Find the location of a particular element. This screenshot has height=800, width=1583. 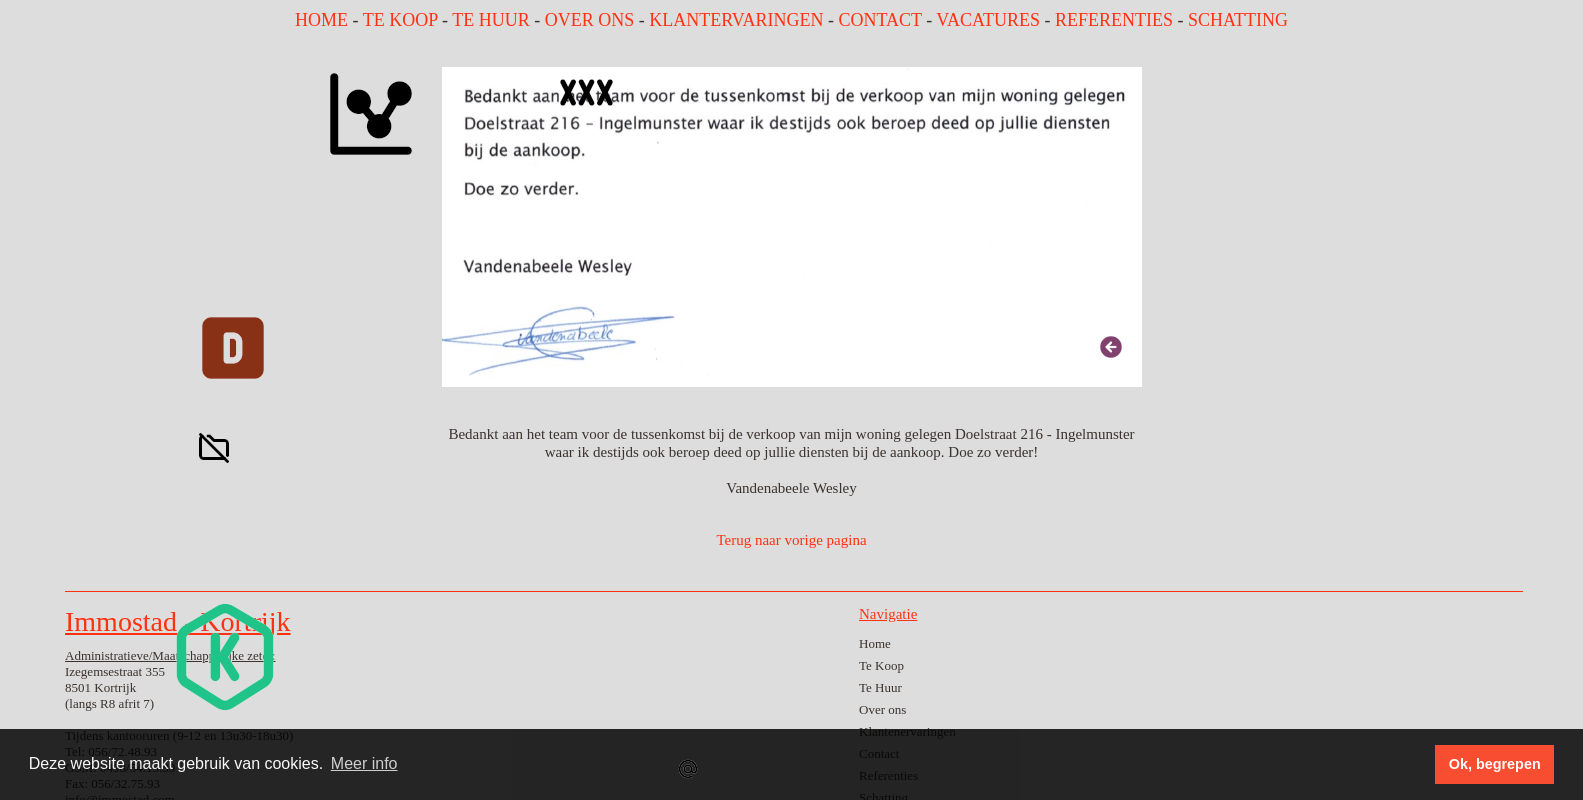

mention a user in a post or comment is located at coordinates (688, 769).